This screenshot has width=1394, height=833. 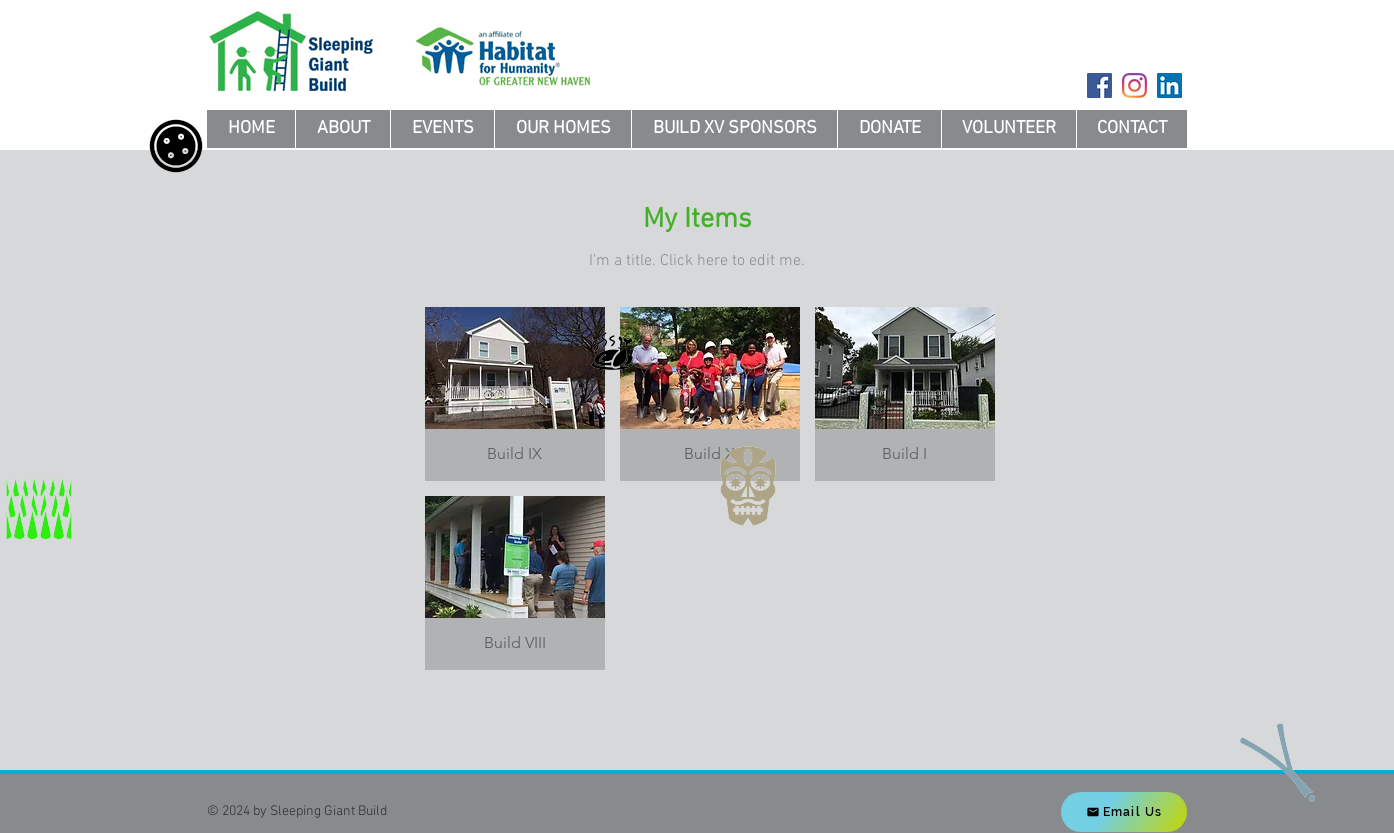 I want to click on view roasted chicken recipe, so click(x=612, y=351).